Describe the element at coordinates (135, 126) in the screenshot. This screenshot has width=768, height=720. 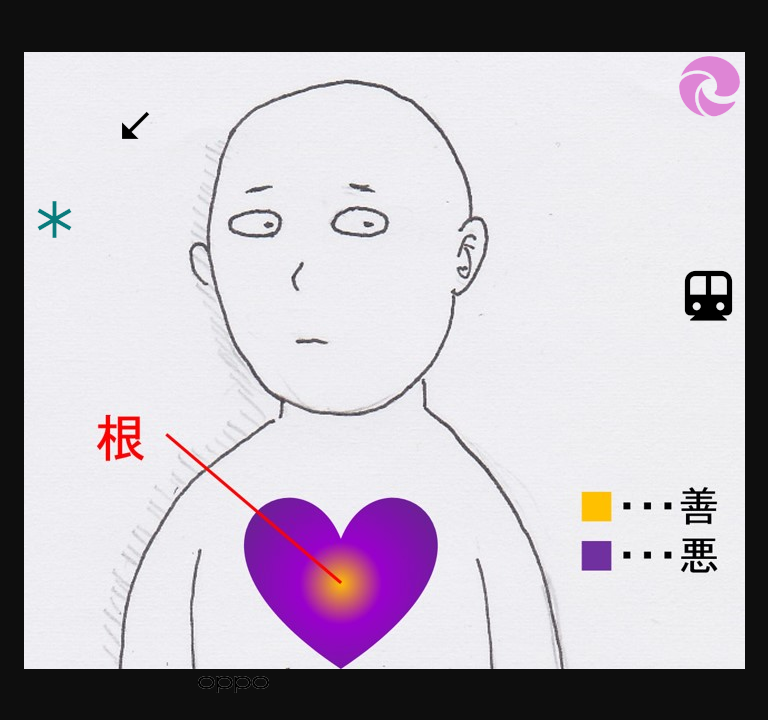
I see `navigate back and down` at that location.